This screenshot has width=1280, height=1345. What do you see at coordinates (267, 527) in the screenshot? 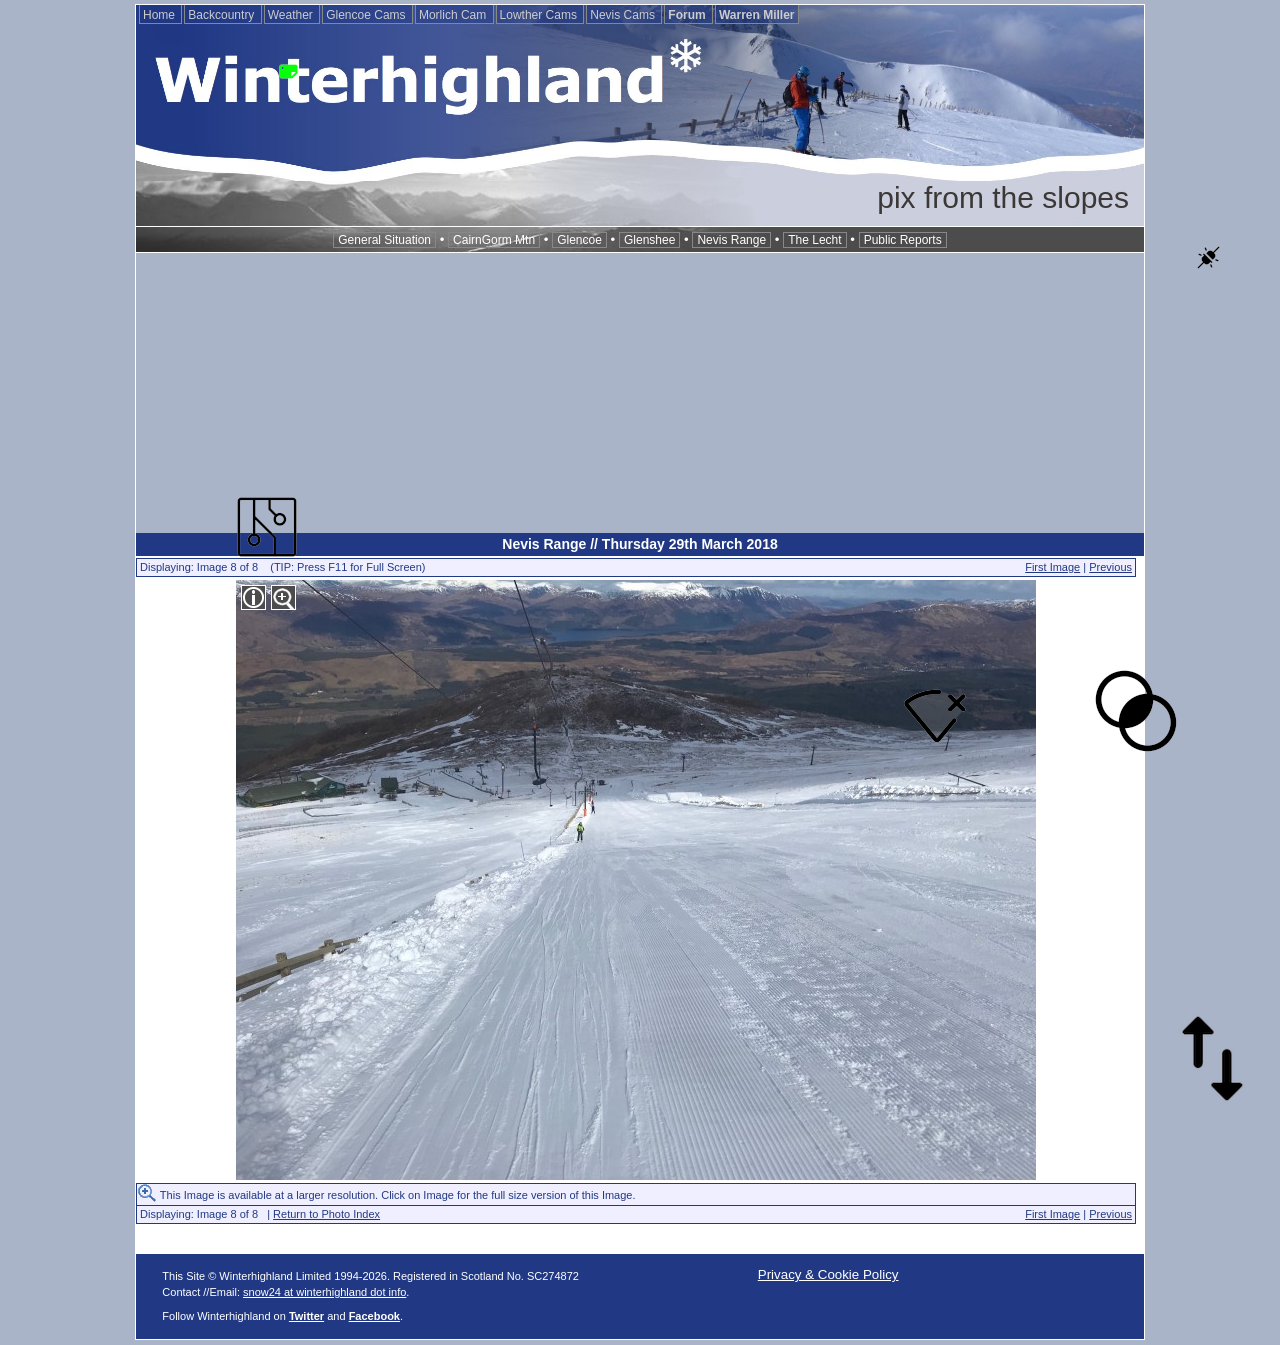
I see `access hardware or circuit settings` at bounding box center [267, 527].